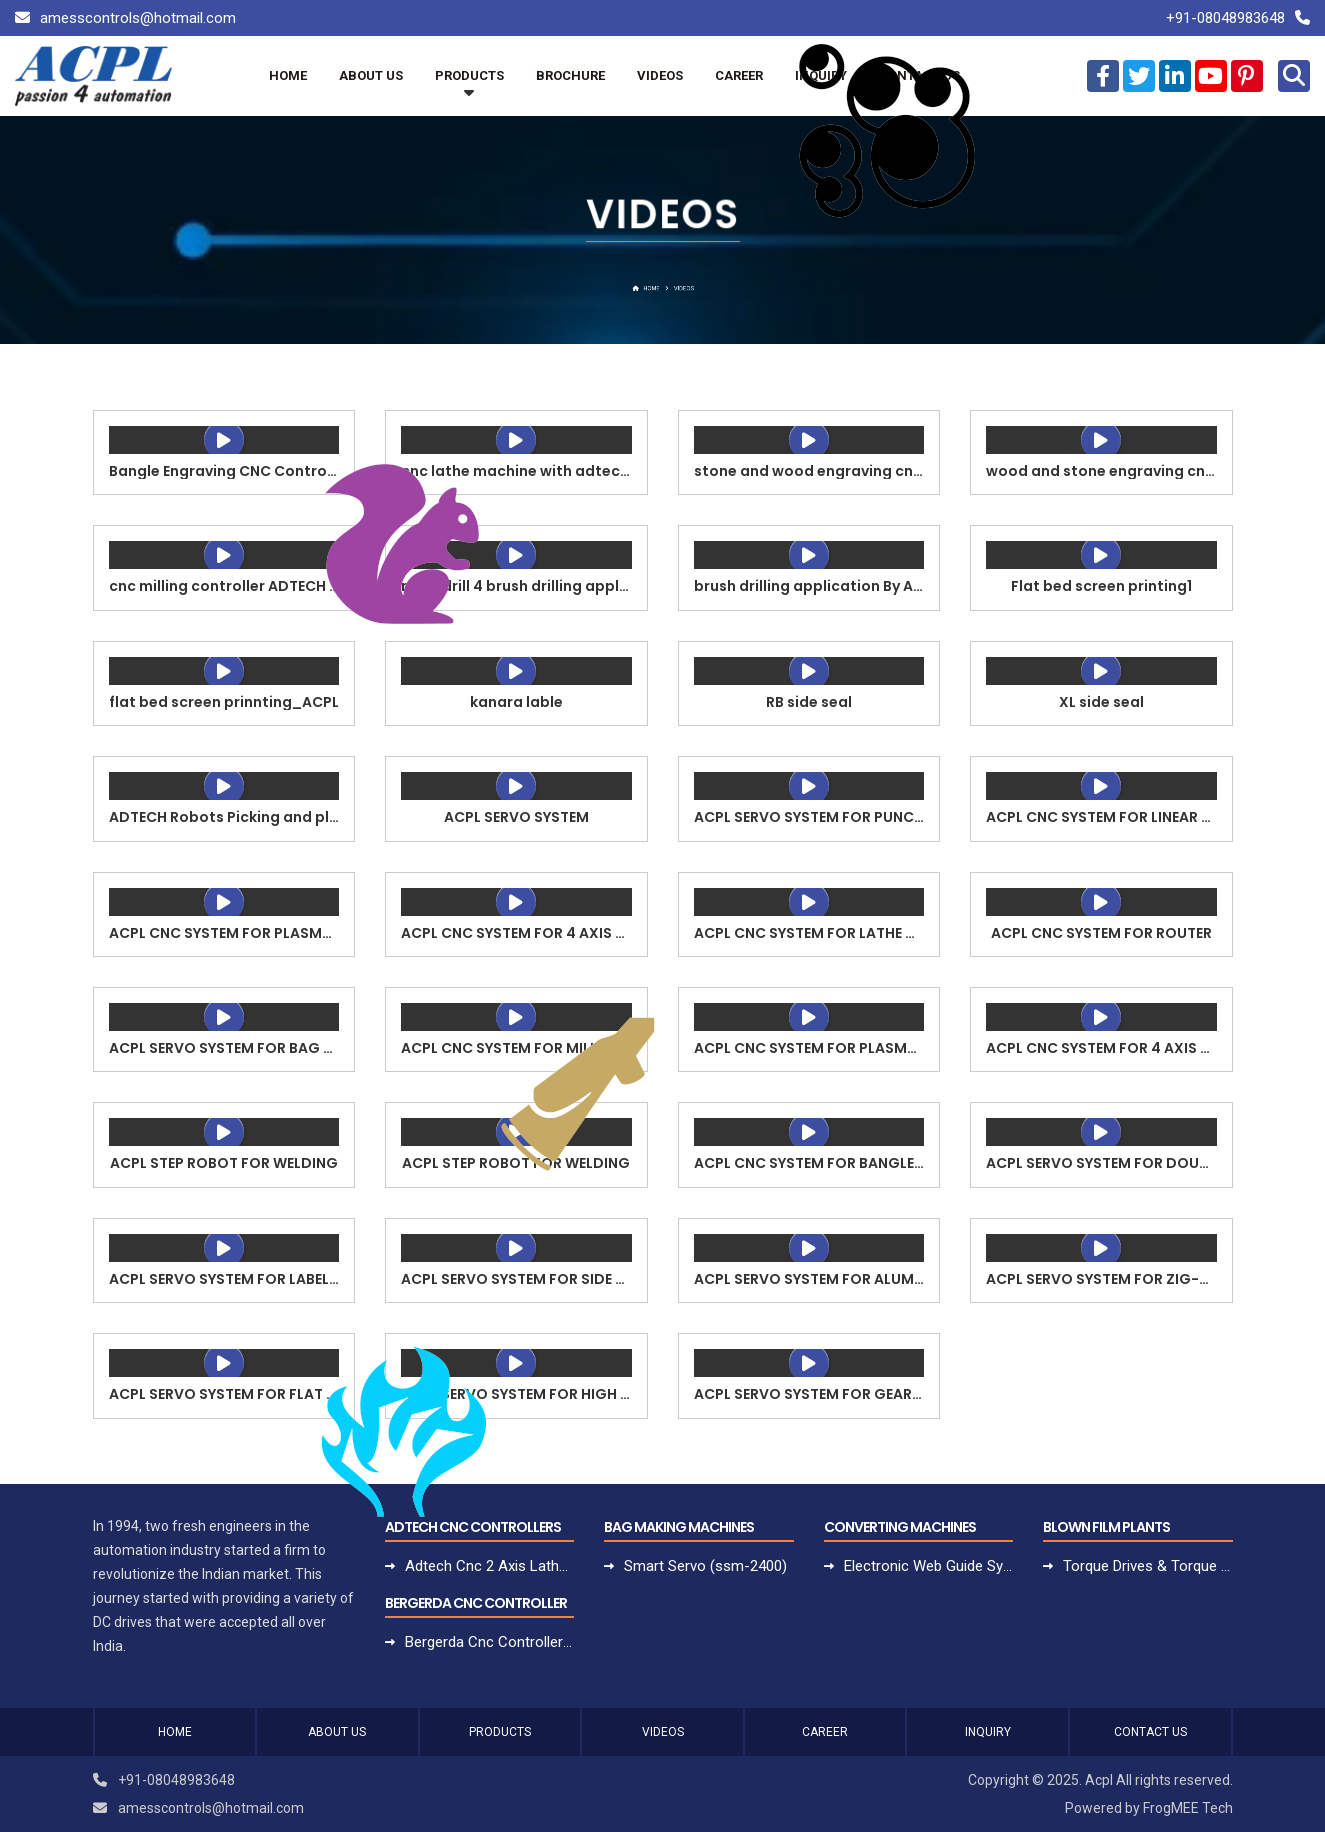 This screenshot has width=1325, height=1832. What do you see at coordinates (402, 544) in the screenshot?
I see `wildlife or nature-themed game element` at bounding box center [402, 544].